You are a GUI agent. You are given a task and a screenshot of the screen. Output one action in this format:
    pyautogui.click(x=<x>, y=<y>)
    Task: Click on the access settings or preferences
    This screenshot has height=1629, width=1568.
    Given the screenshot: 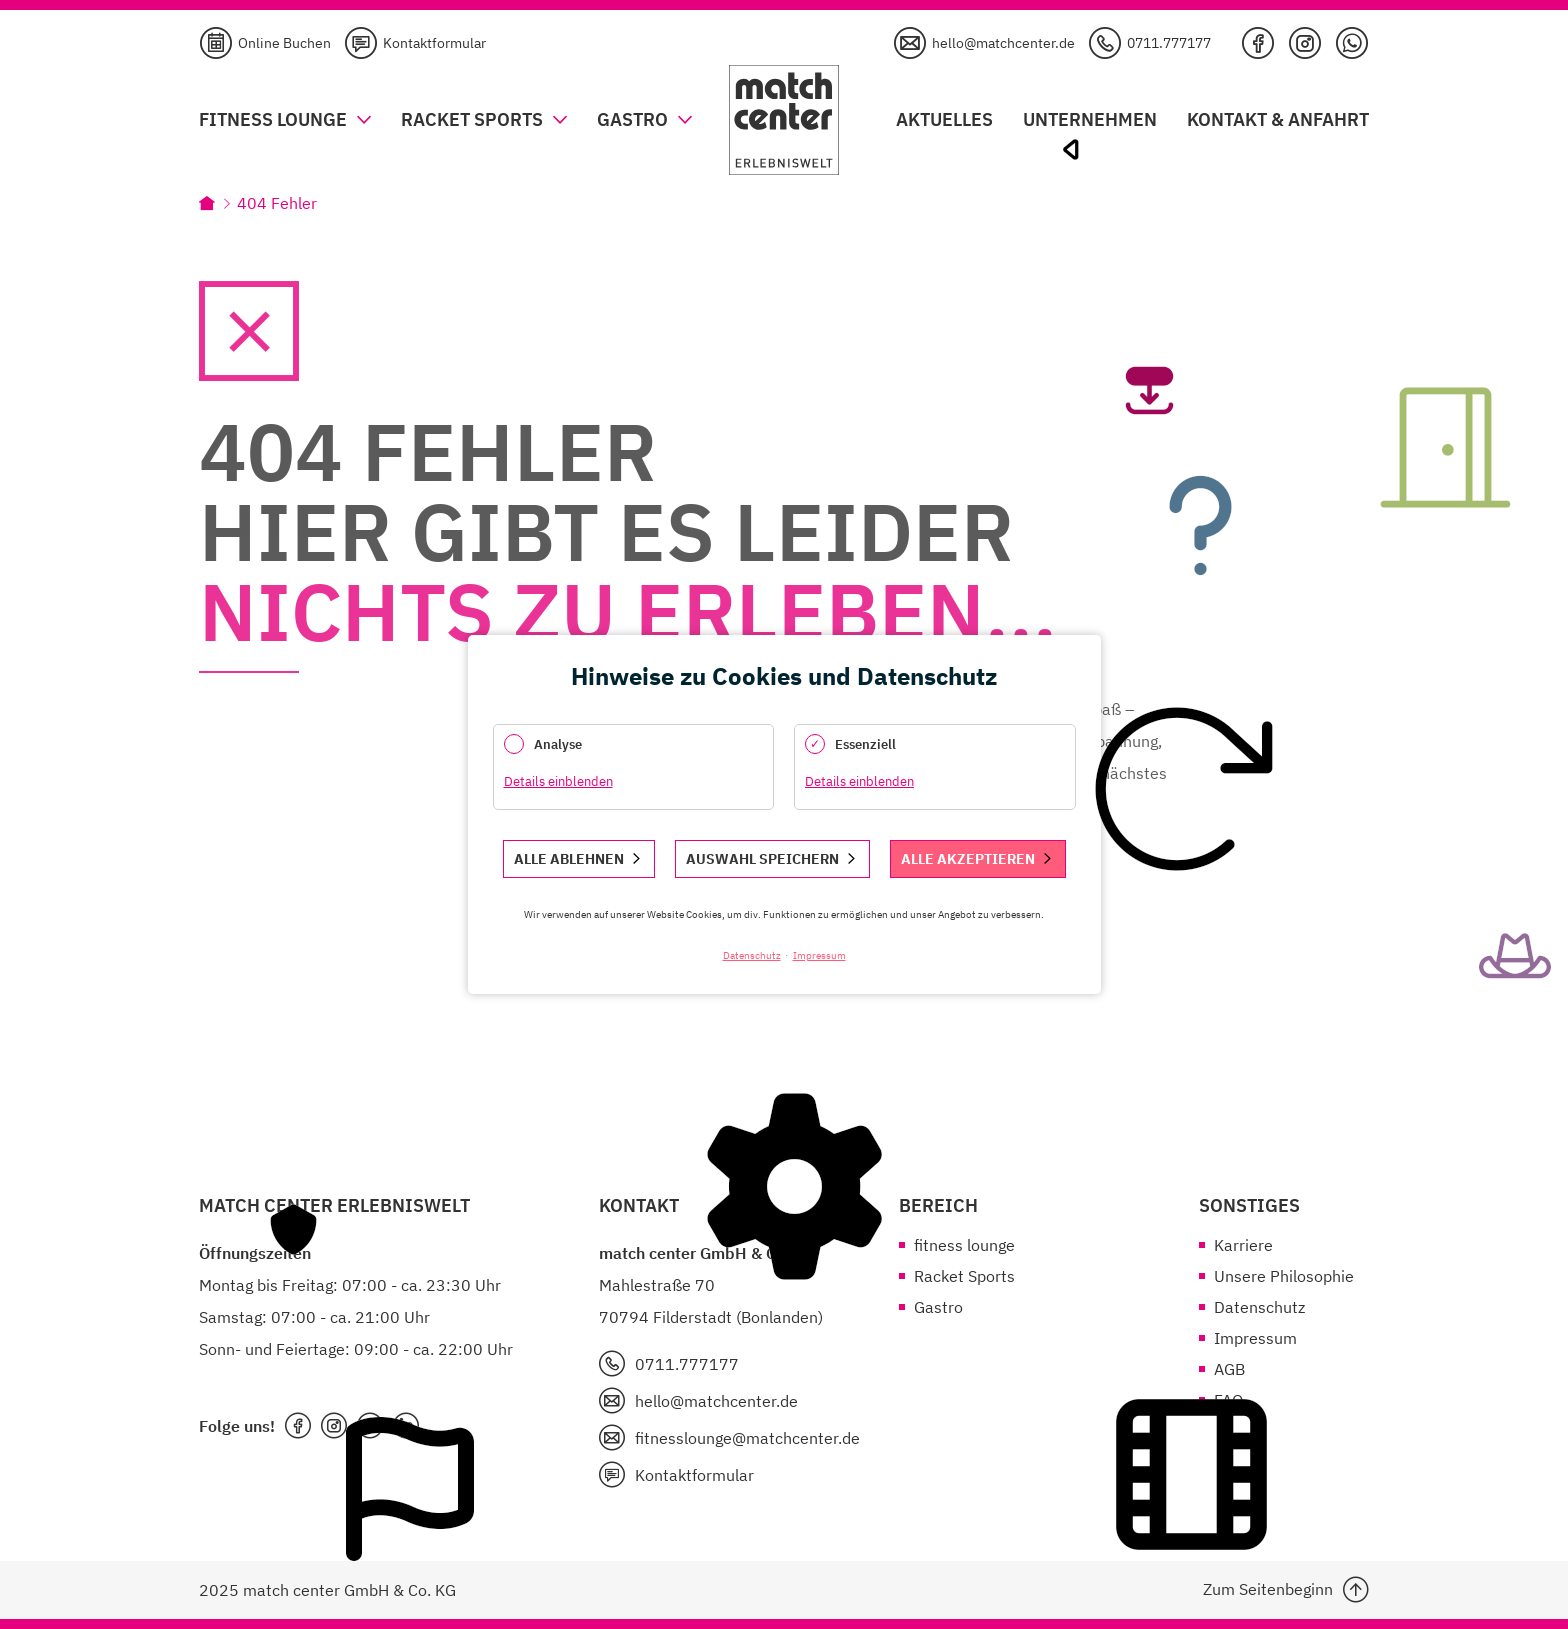 What is the action you would take?
    pyautogui.click(x=794, y=1186)
    